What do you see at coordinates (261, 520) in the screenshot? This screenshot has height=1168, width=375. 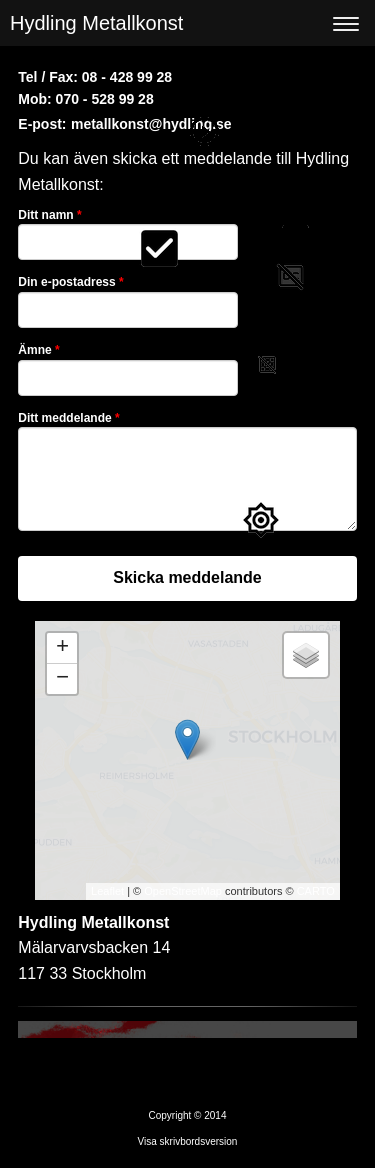 I see `adjust screen brightness` at bounding box center [261, 520].